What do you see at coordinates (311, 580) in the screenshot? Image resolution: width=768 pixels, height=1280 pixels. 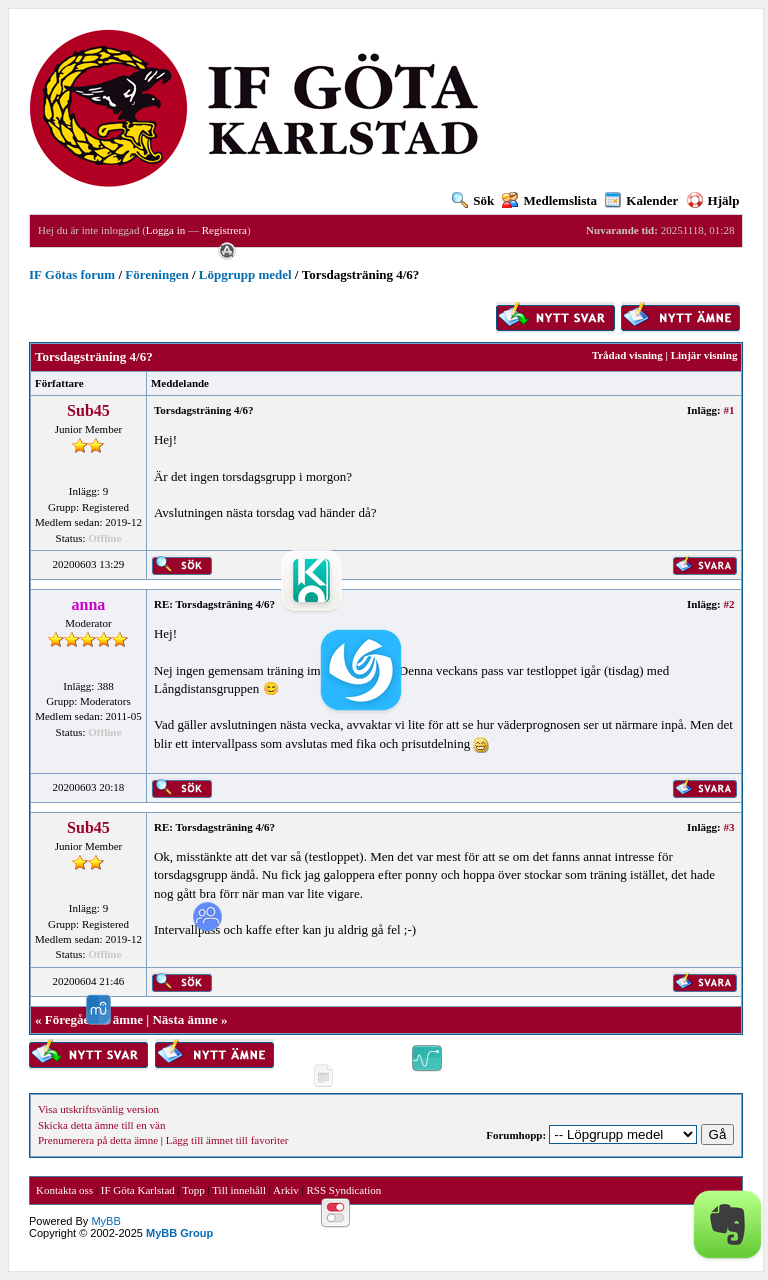 I see `open koreader e-book reading app` at bounding box center [311, 580].